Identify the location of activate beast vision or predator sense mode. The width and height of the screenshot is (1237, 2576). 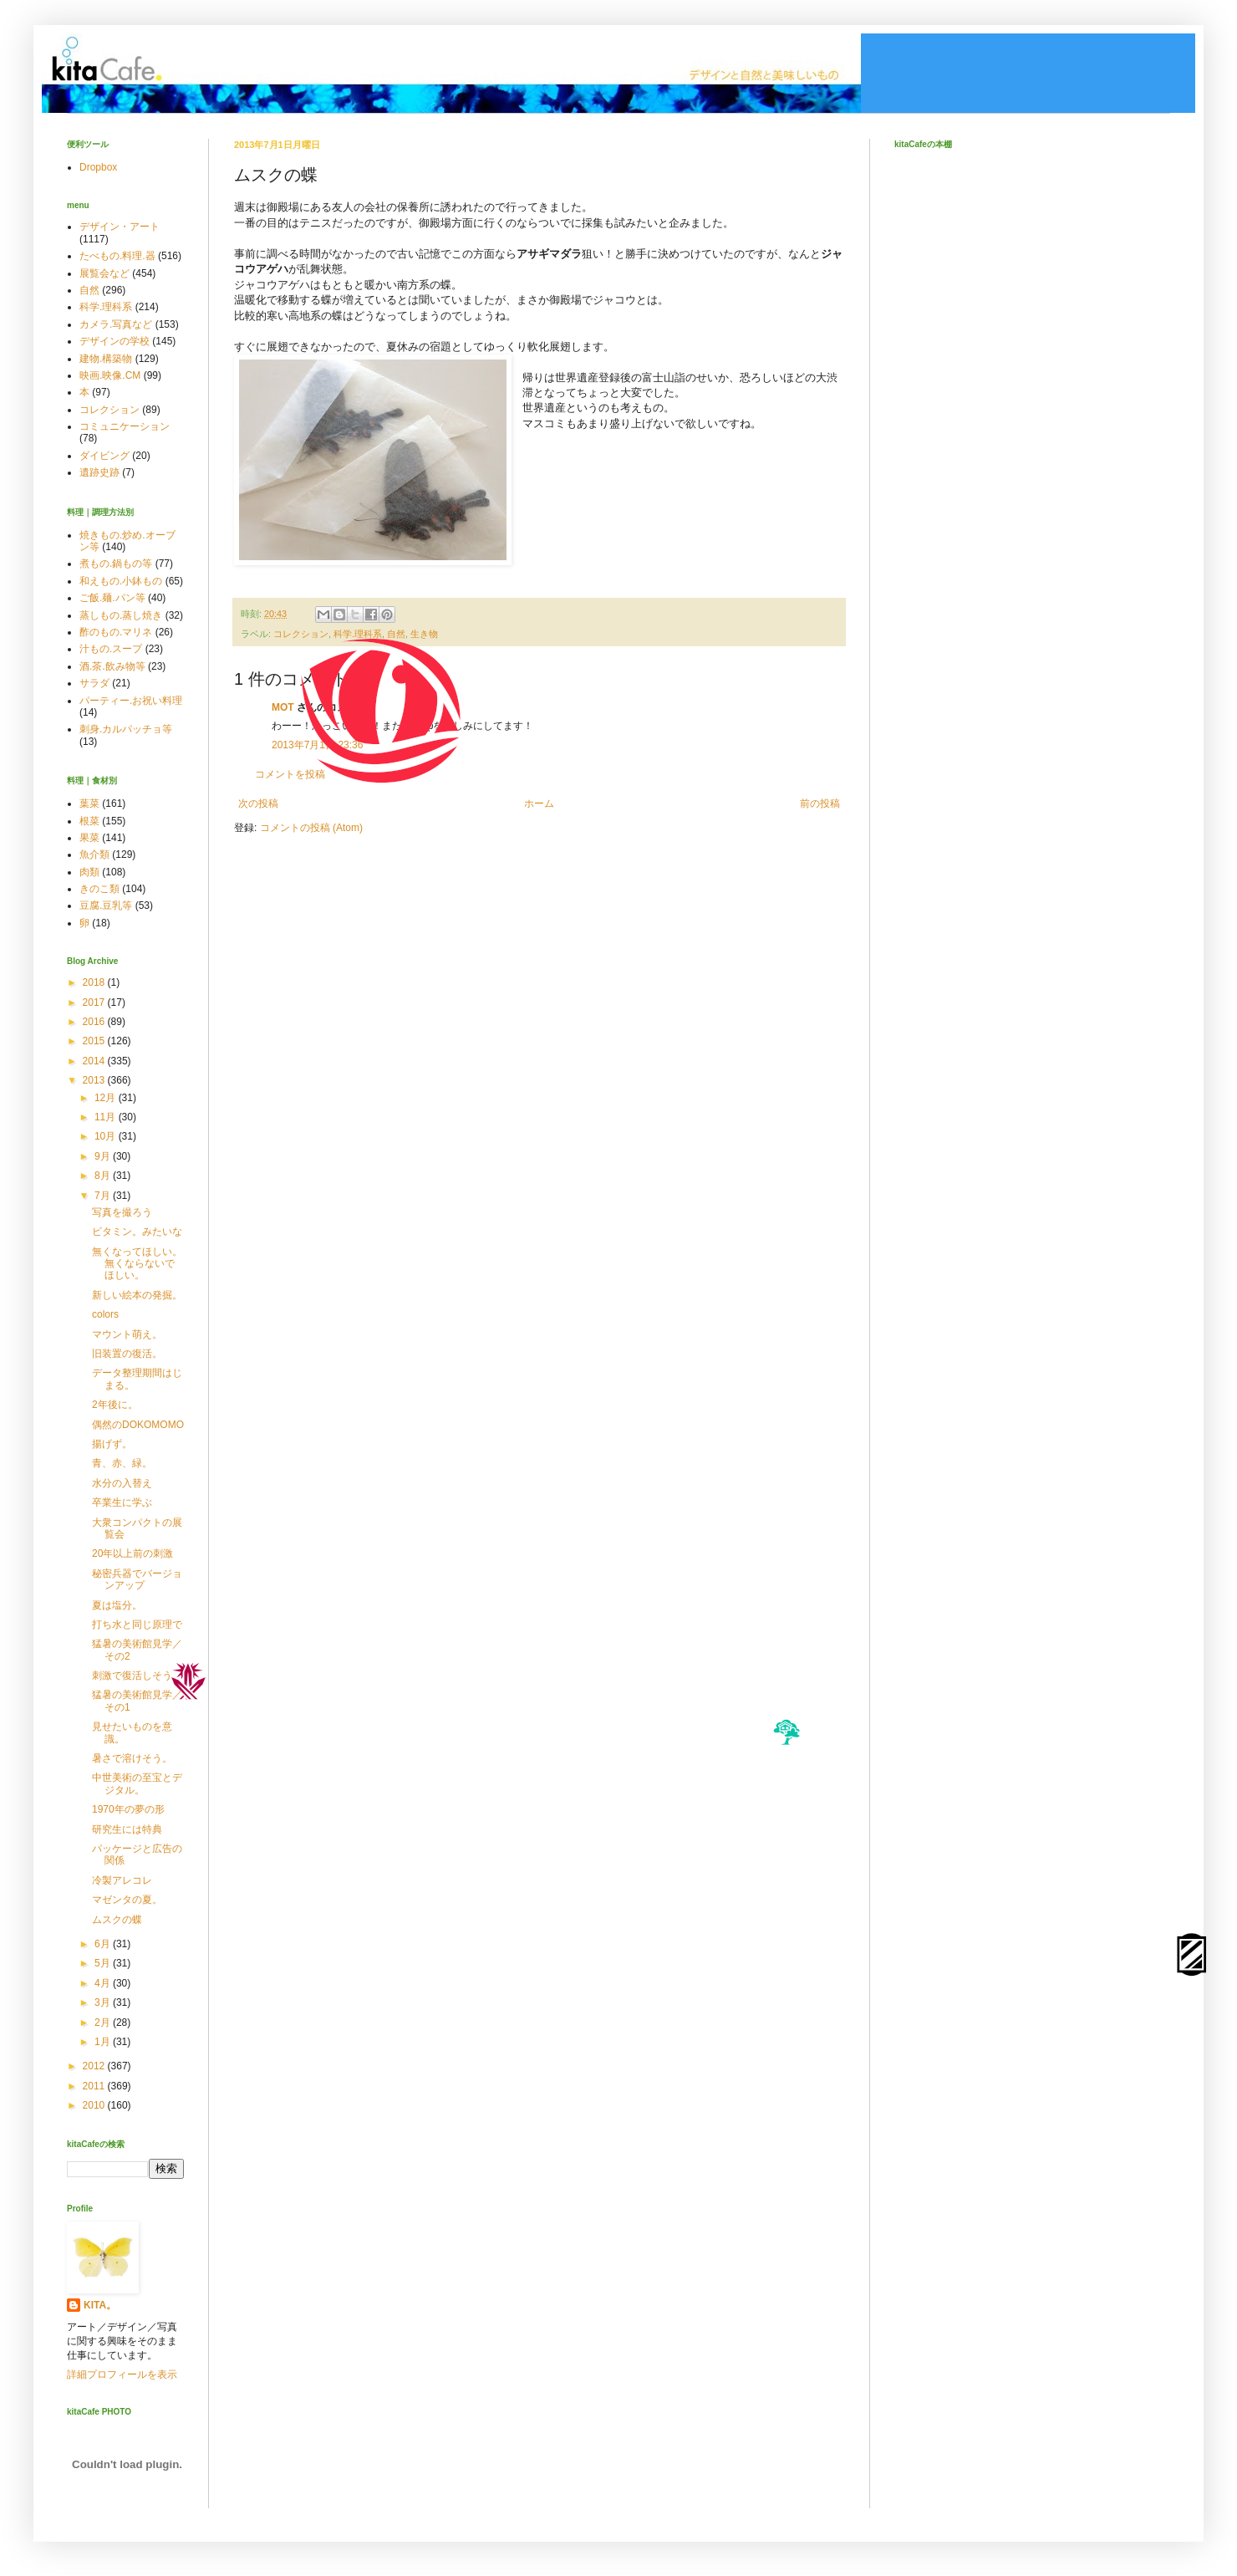
(380, 708).